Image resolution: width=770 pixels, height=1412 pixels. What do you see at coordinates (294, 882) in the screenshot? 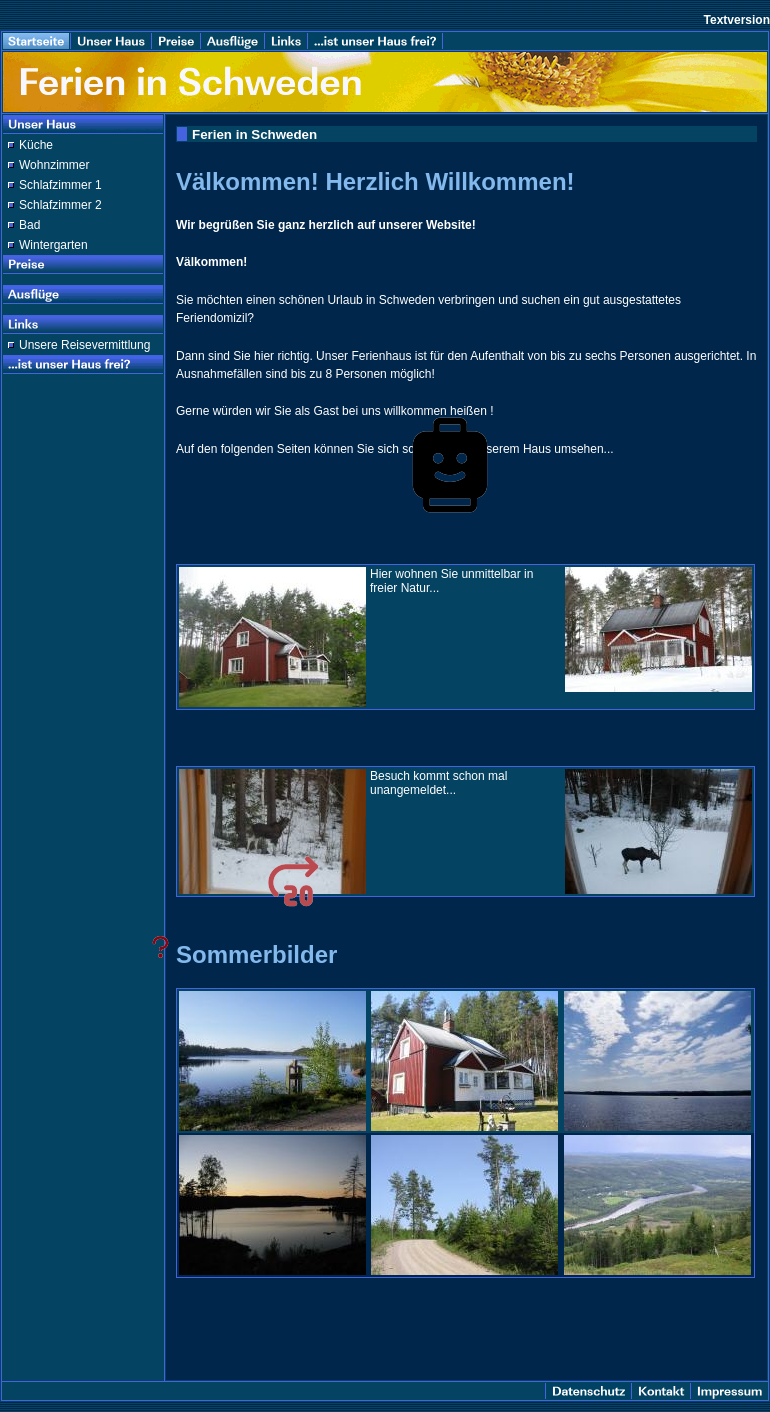
I see `skip forward 20 seconds` at bounding box center [294, 882].